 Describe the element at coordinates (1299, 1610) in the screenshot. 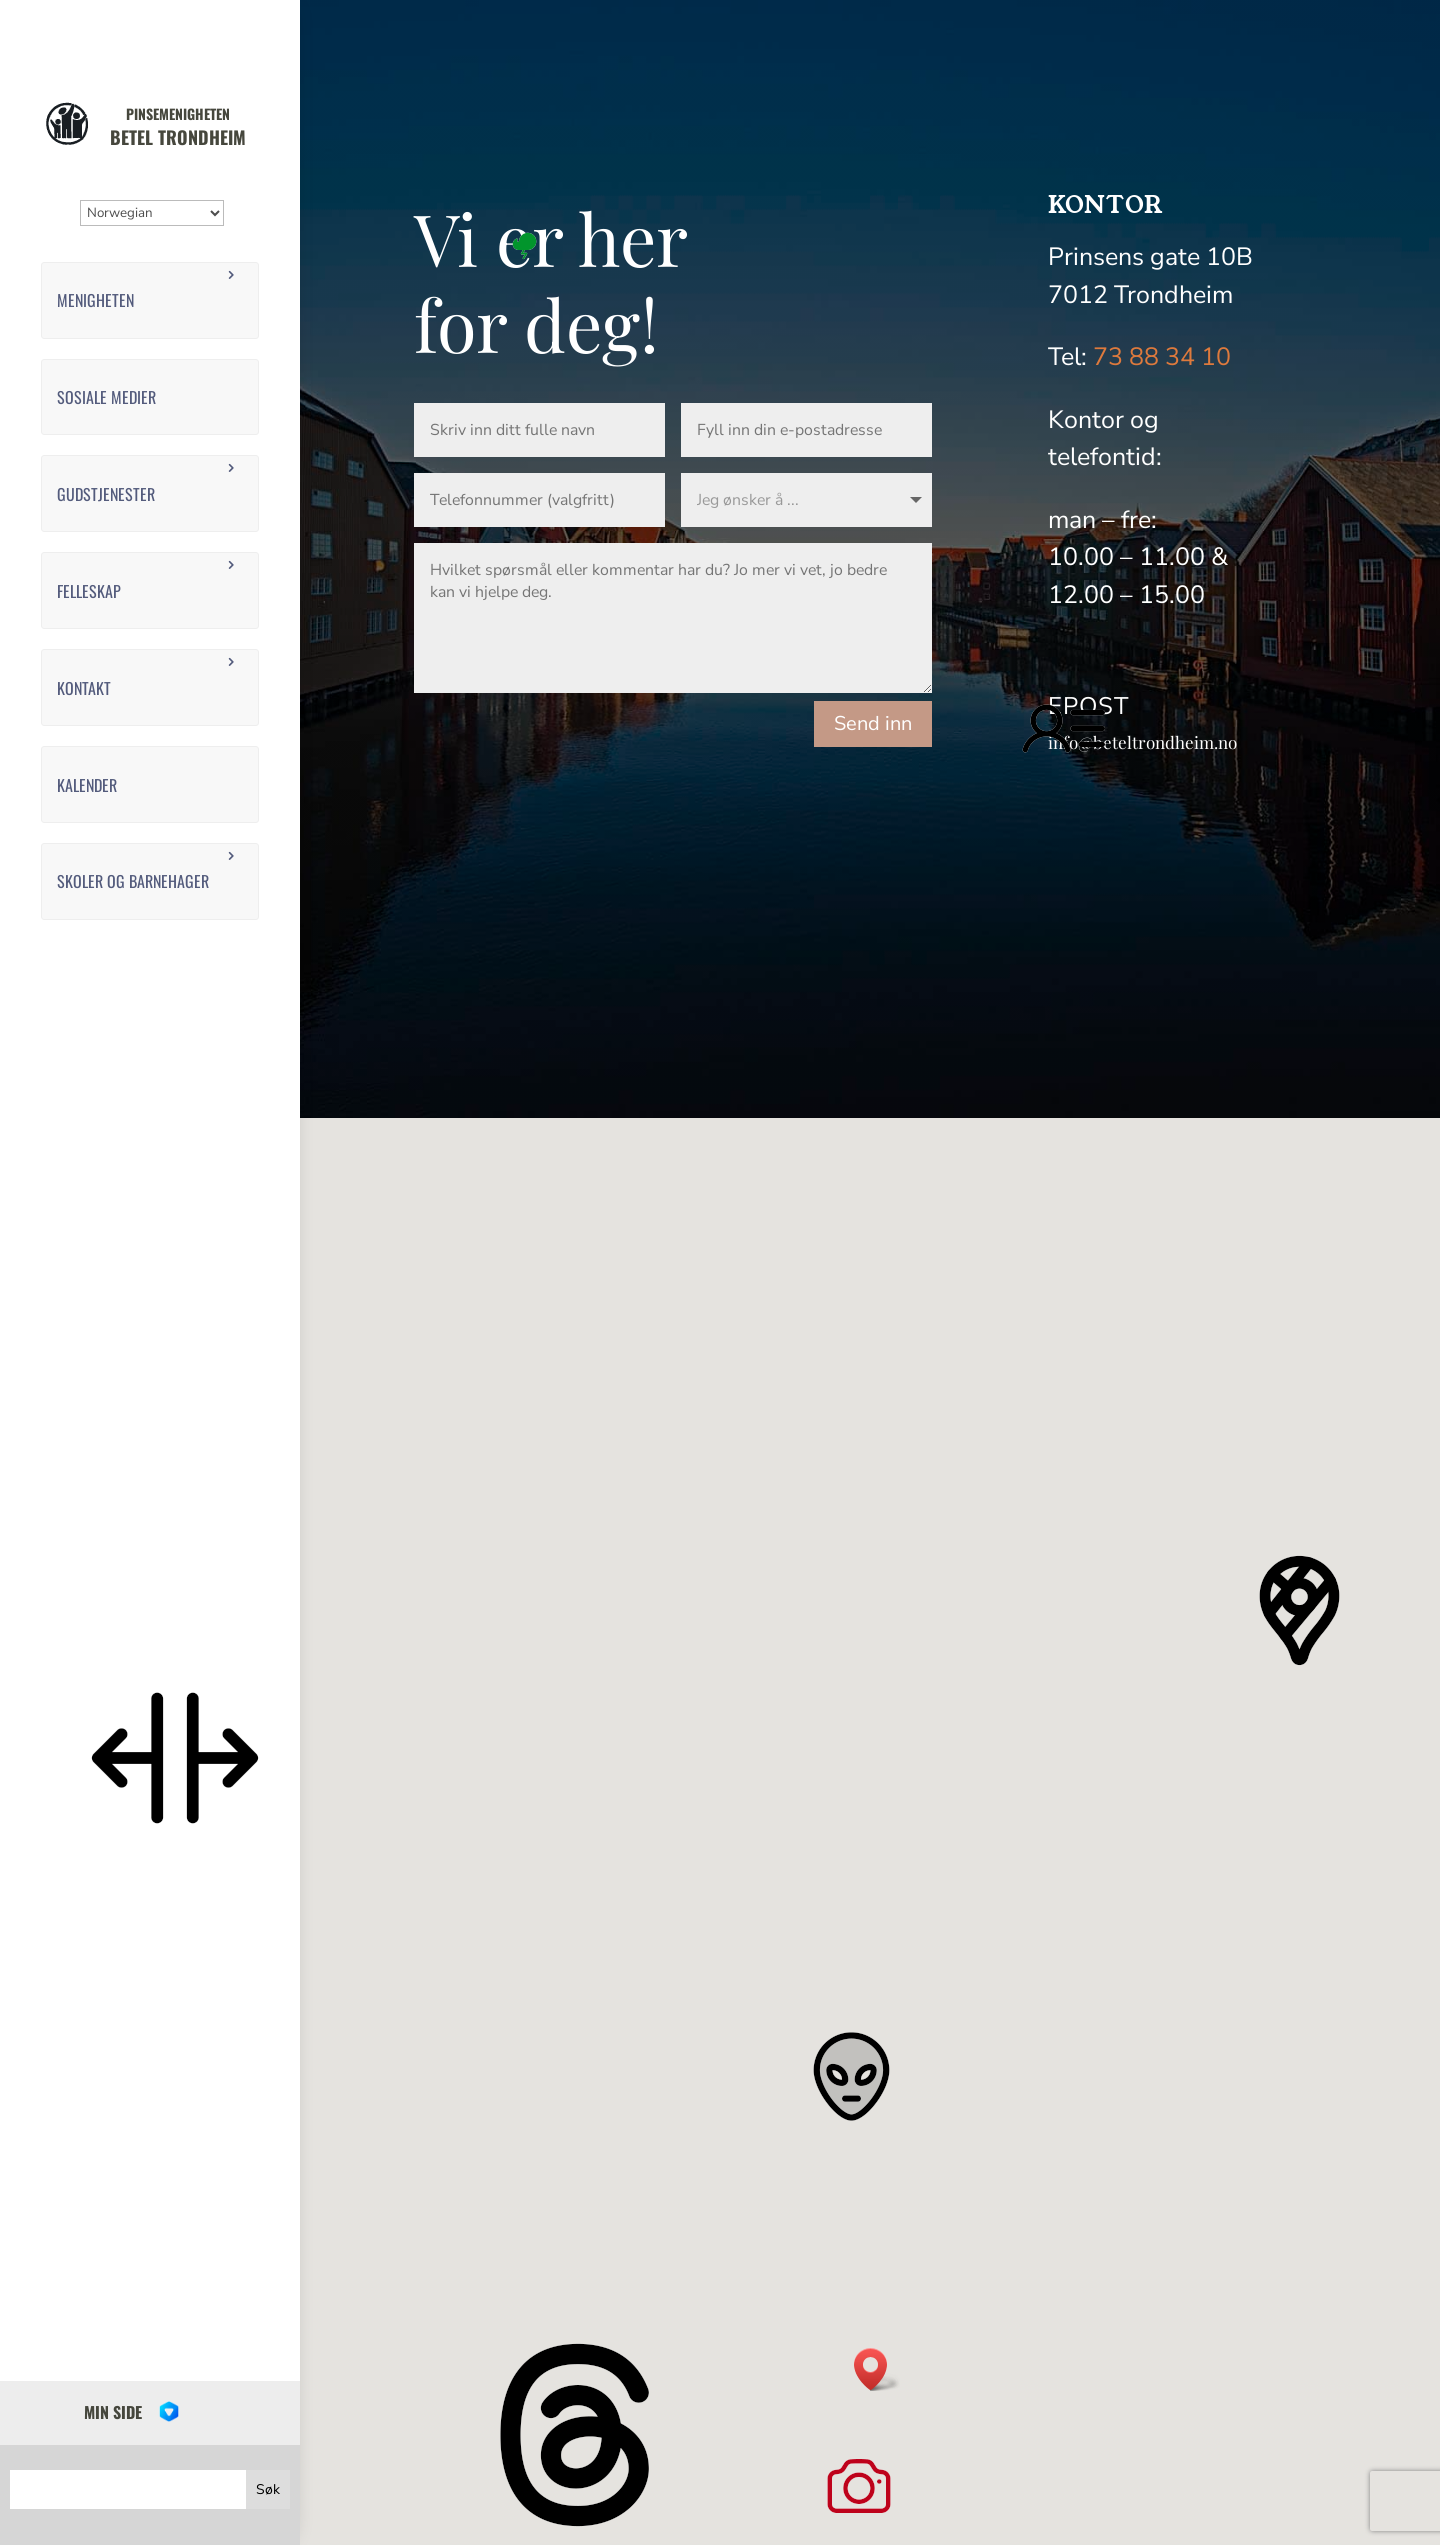

I see `open google maps` at that location.